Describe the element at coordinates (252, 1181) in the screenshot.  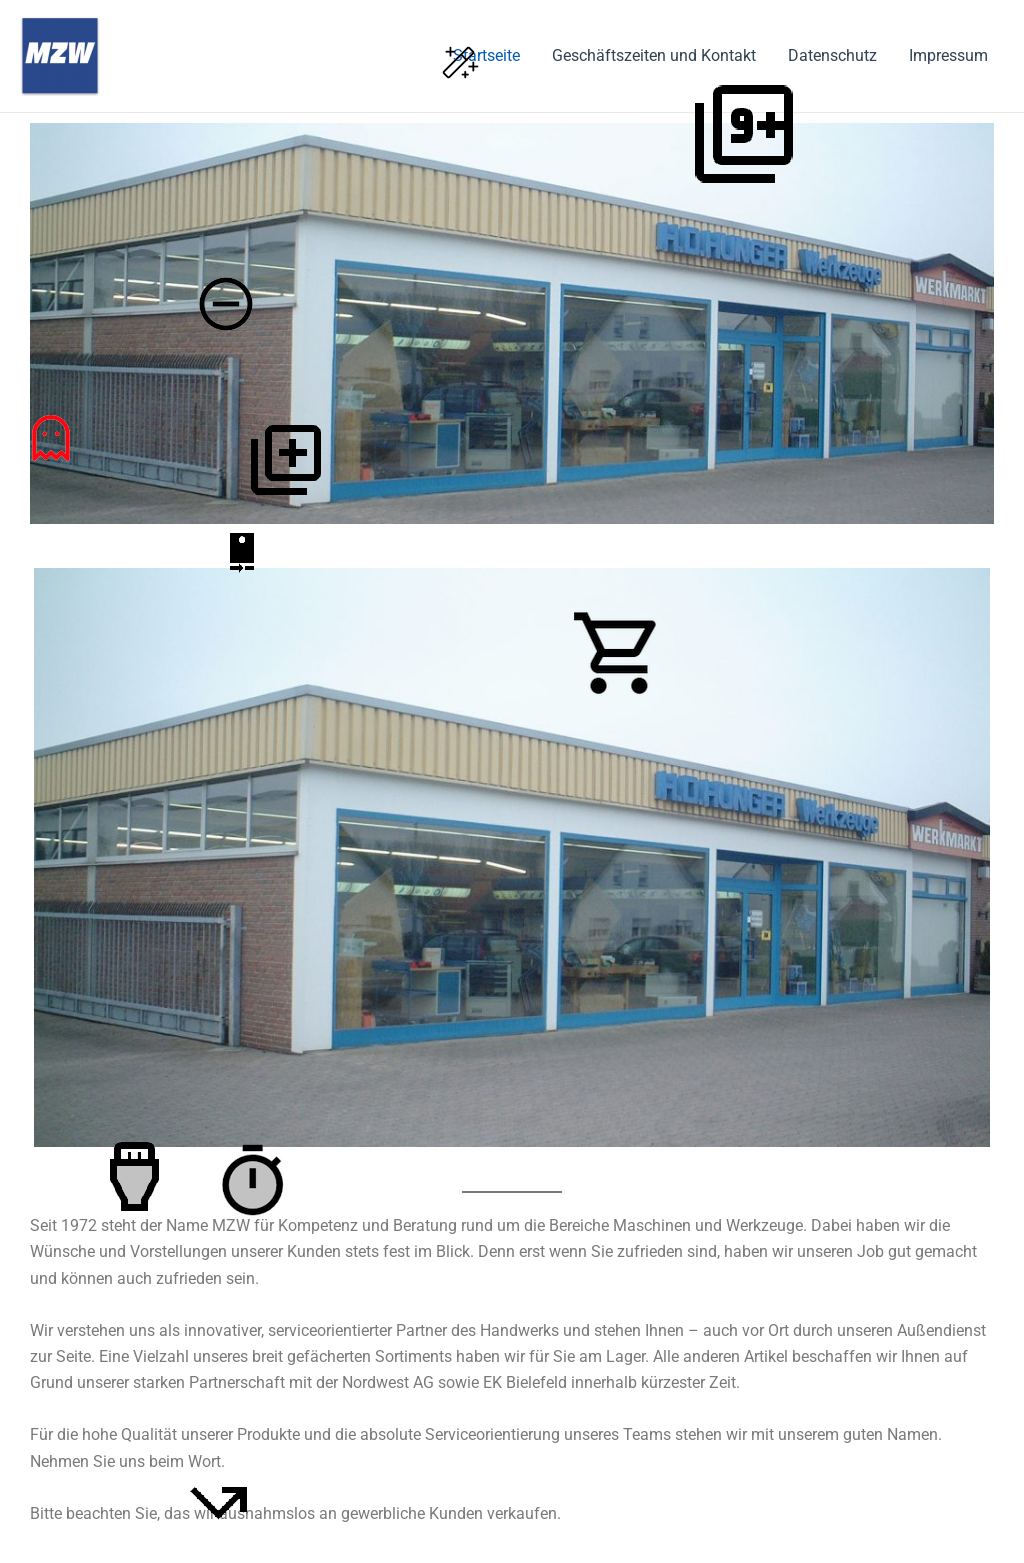
I see `set a countdown timer` at that location.